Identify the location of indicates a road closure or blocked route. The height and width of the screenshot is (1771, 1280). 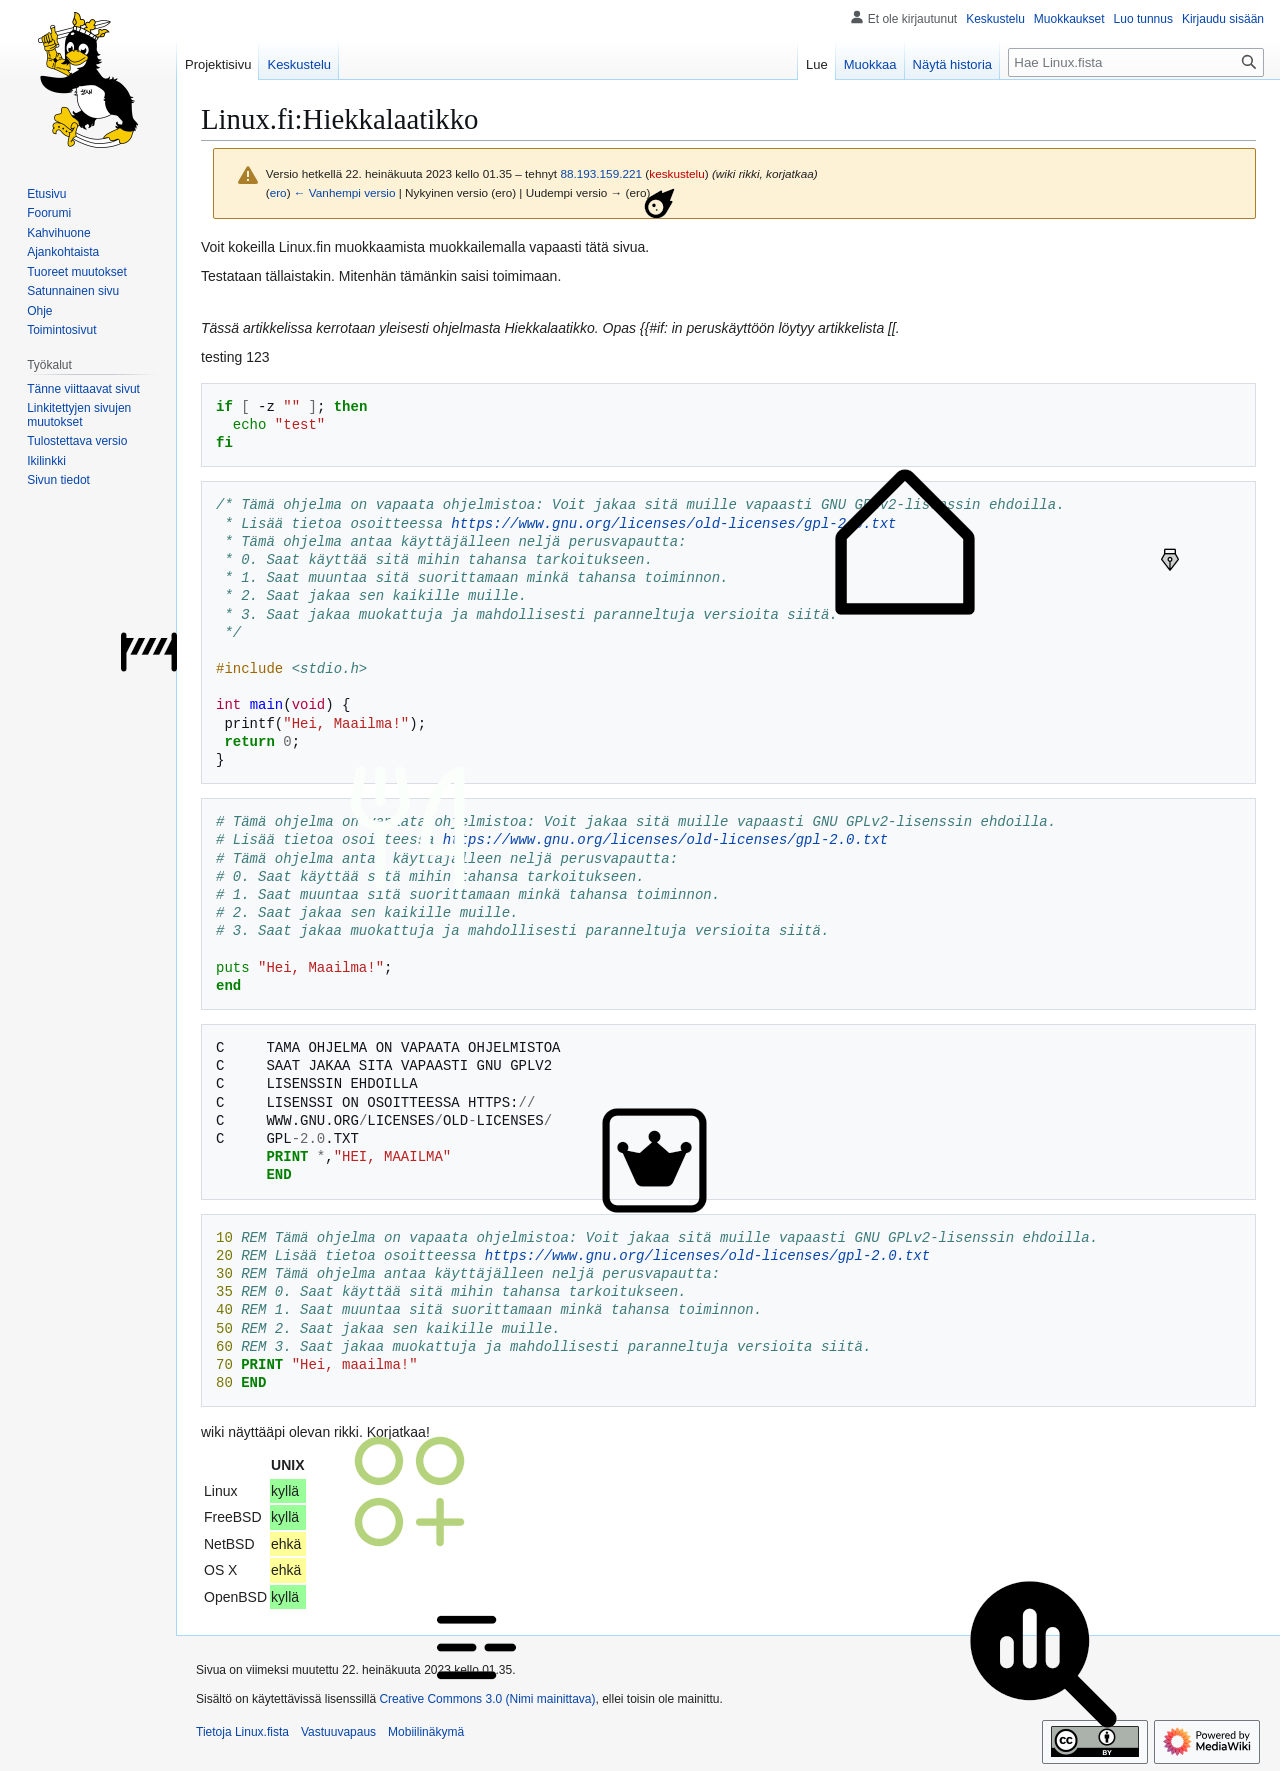
(149, 652).